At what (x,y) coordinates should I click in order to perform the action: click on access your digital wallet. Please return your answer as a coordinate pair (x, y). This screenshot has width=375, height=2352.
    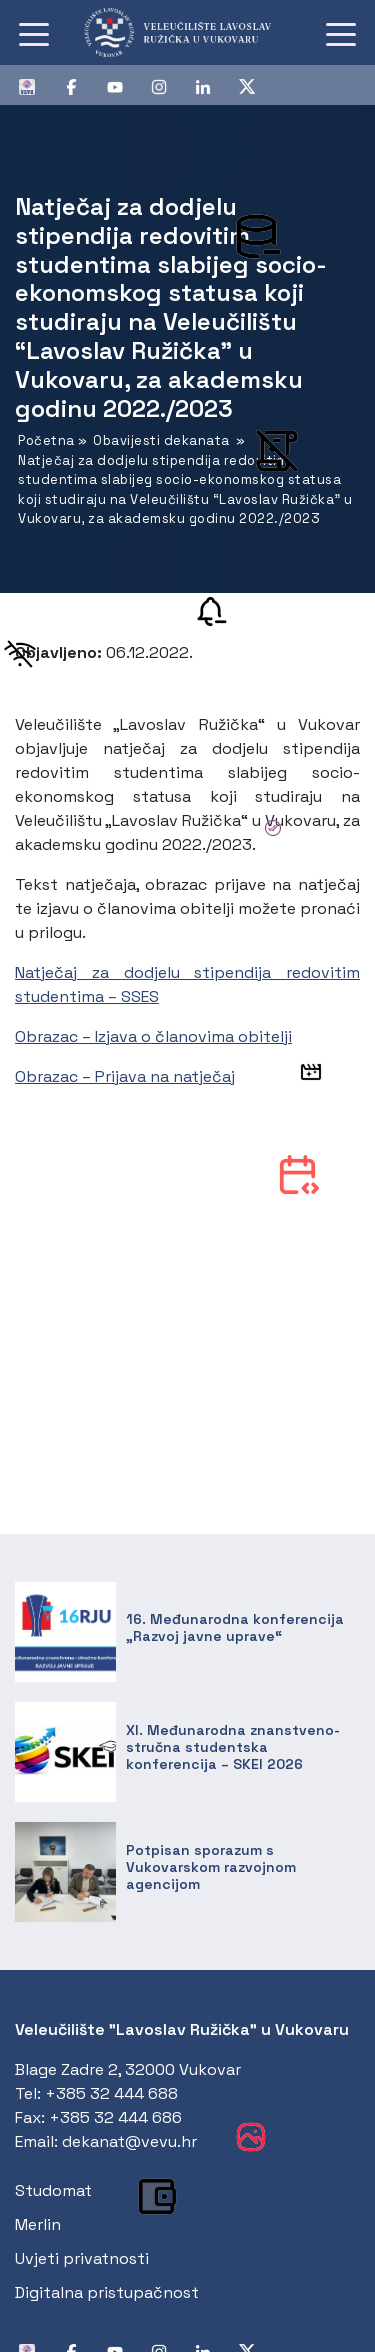
    Looking at the image, I should click on (156, 2196).